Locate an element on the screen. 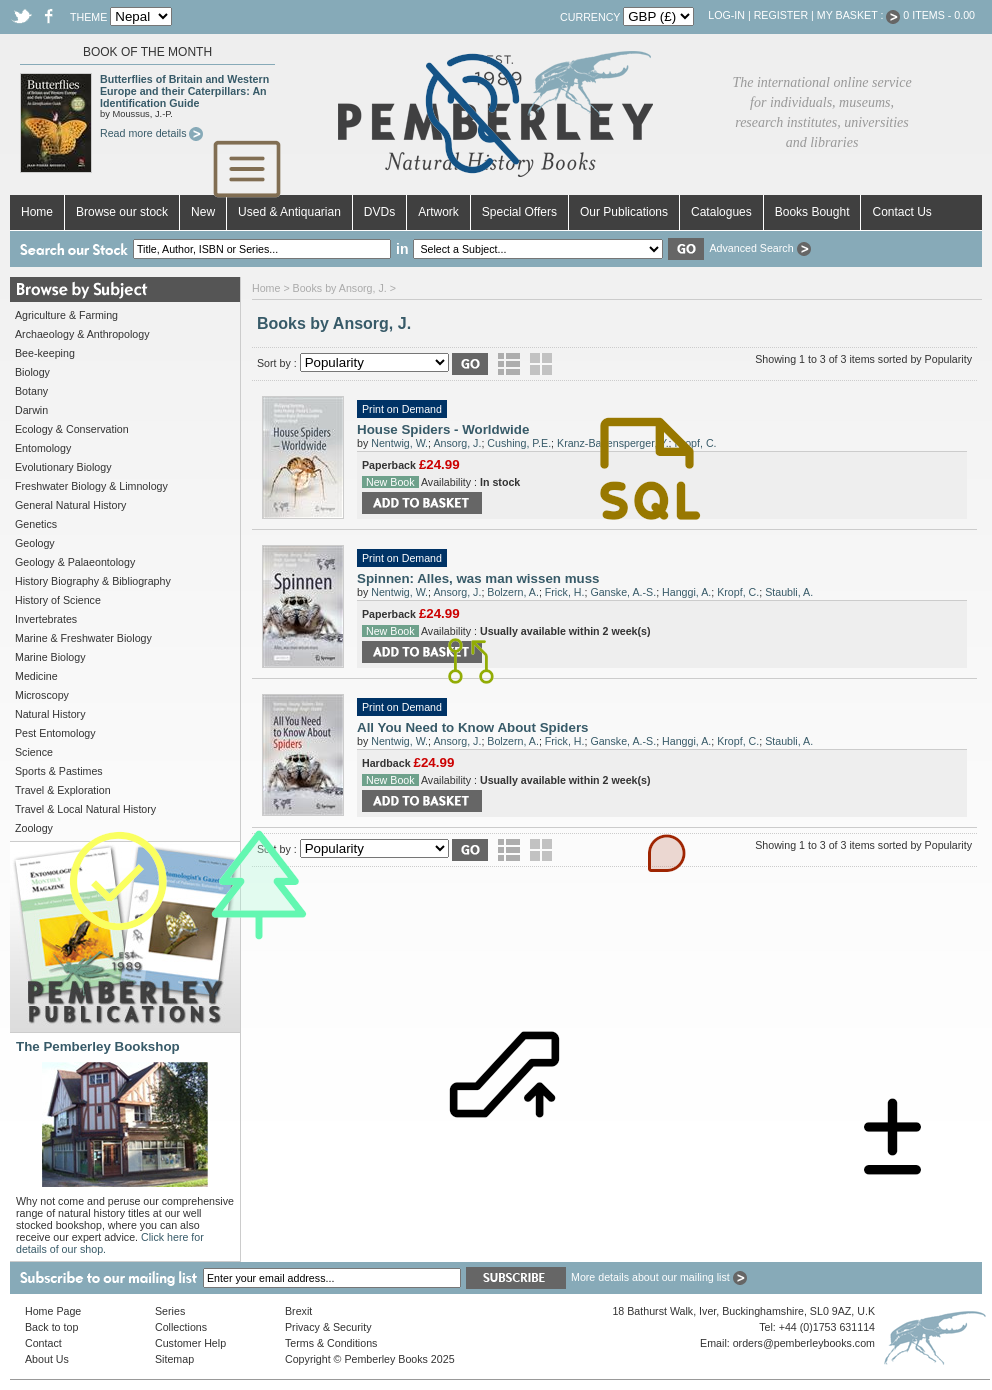 Image resolution: width=992 pixels, height=1390 pixels. indicates escalator going up is located at coordinates (504, 1074).